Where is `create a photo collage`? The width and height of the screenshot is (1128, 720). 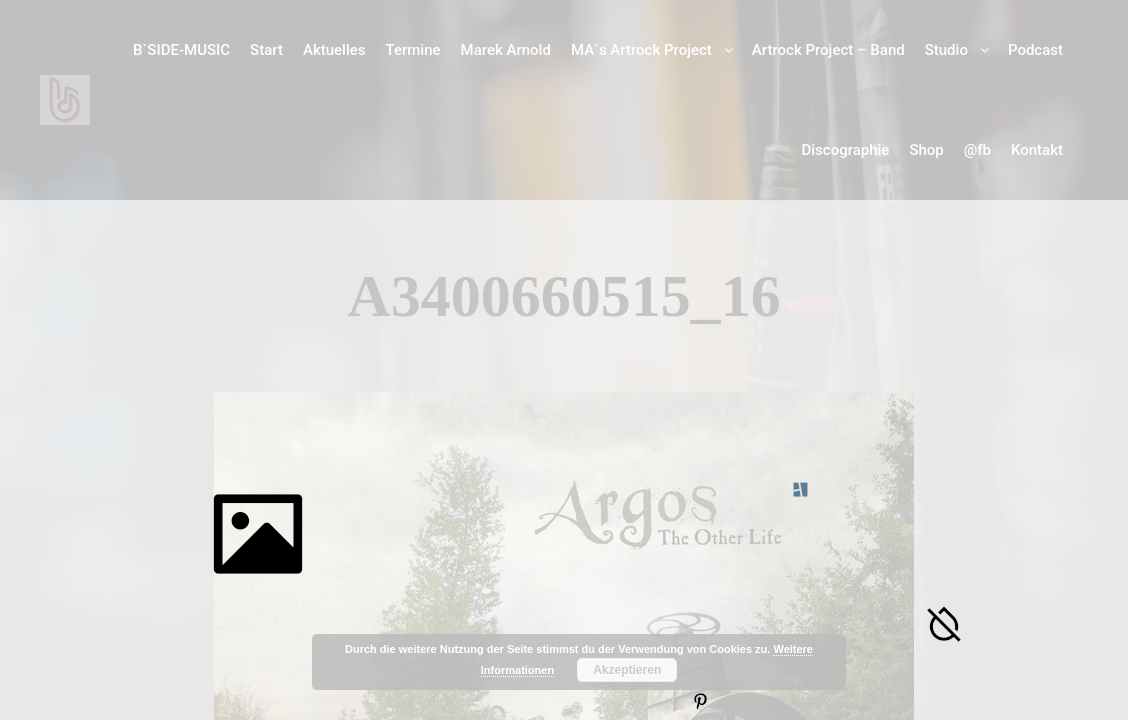
create a photo collage is located at coordinates (800, 489).